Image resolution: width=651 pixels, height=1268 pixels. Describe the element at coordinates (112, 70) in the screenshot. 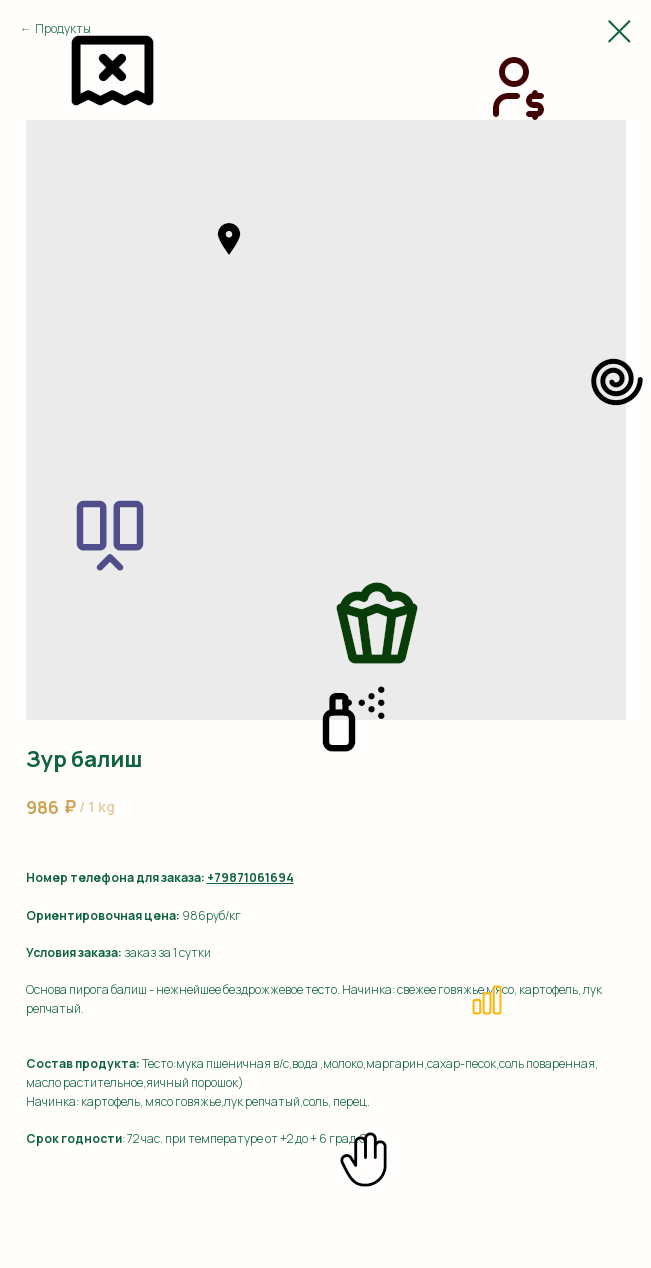

I see `cancel or void a receipt` at that location.